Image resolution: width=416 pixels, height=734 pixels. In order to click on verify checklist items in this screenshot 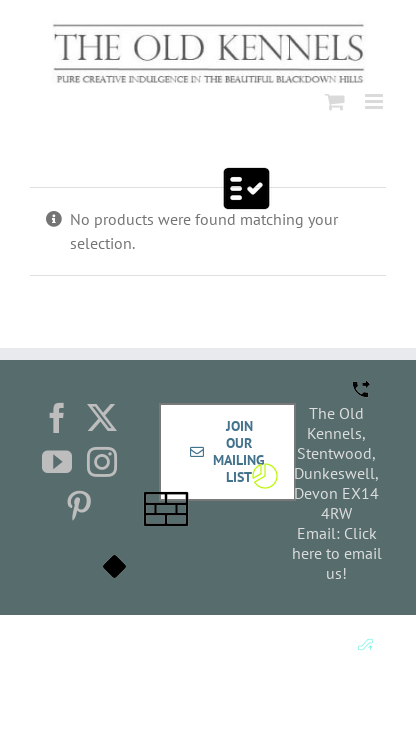, I will do `click(246, 188)`.